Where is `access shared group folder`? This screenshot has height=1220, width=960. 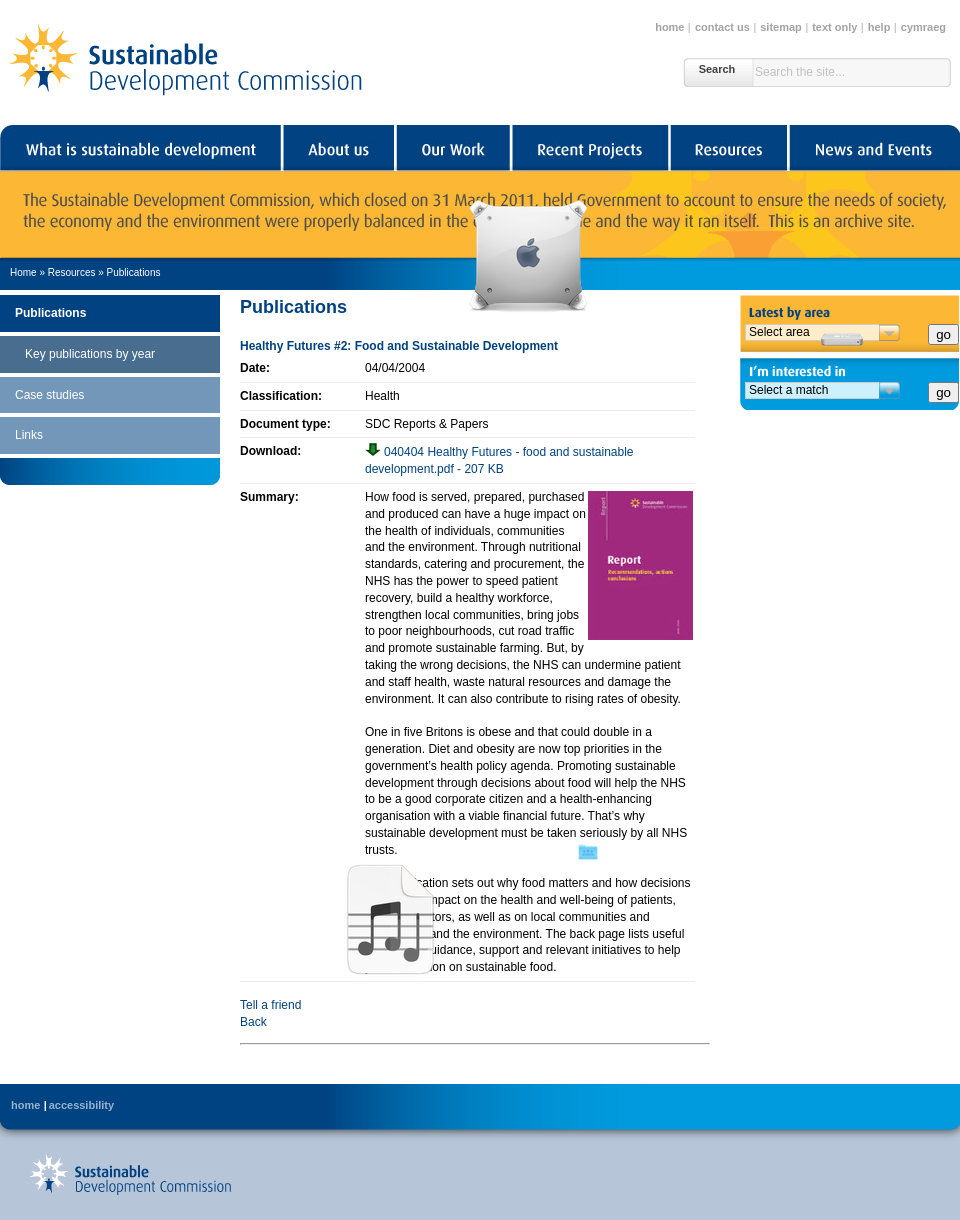 access shared group folder is located at coordinates (588, 852).